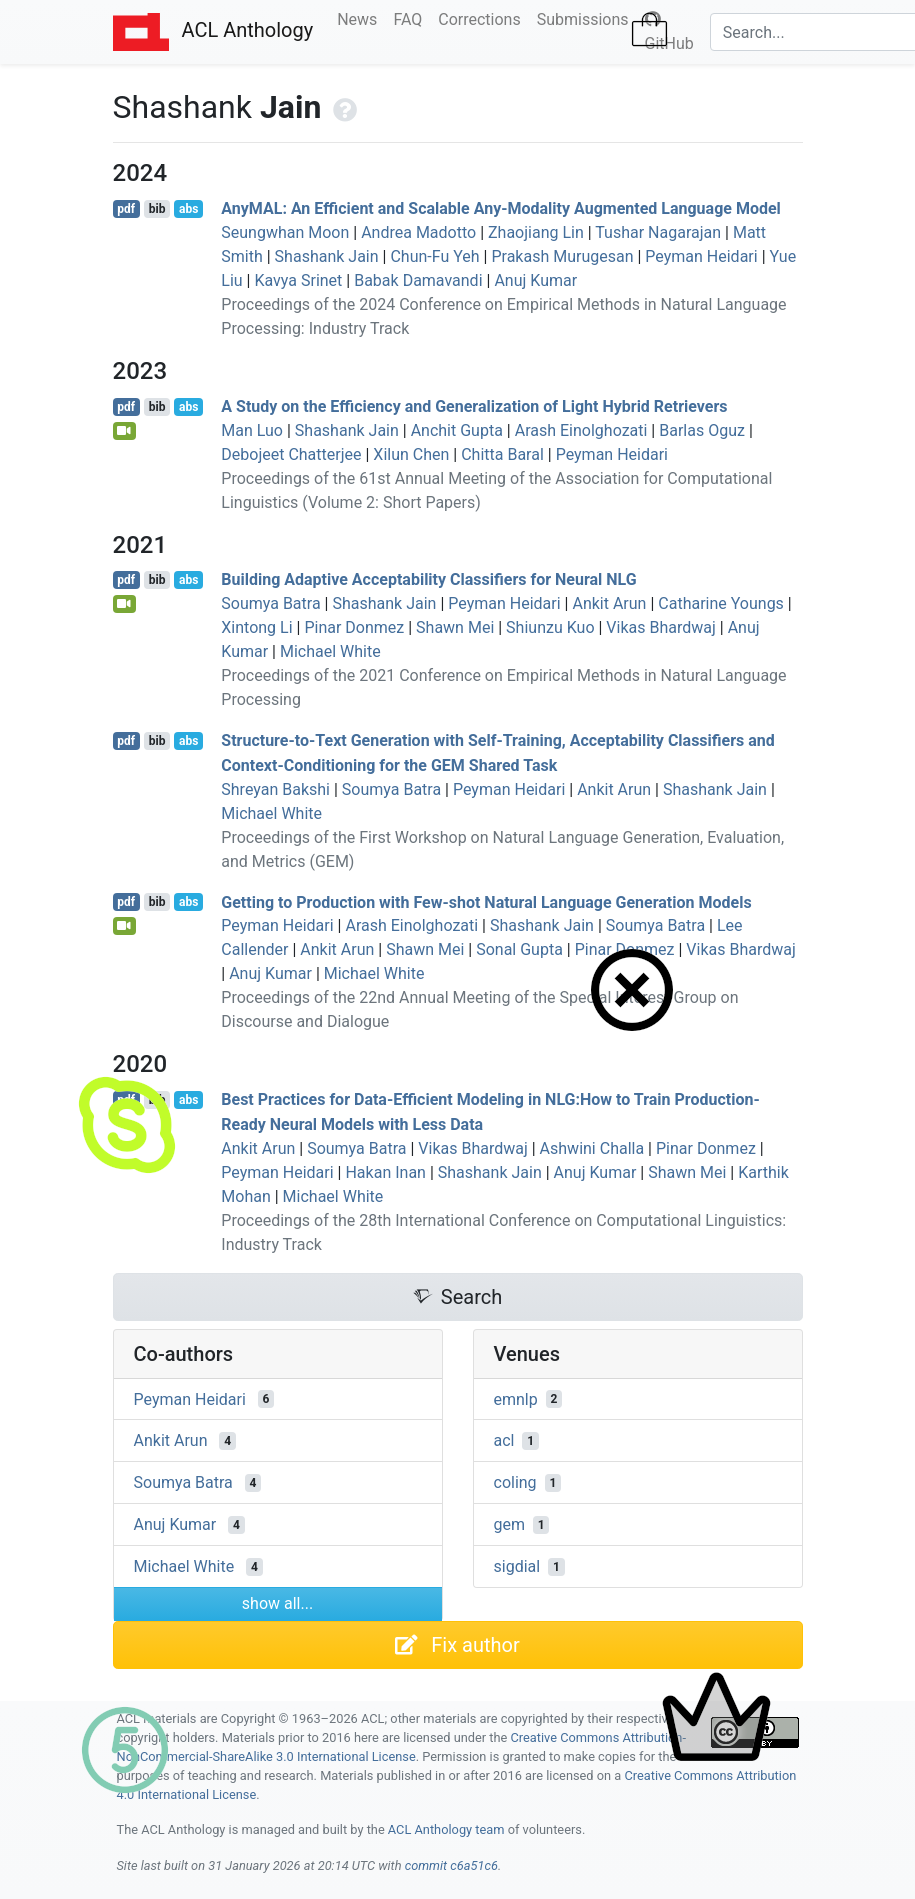 The width and height of the screenshot is (915, 1899). What do you see at coordinates (649, 31) in the screenshot?
I see `view your shopping bag` at bounding box center [649, 31].